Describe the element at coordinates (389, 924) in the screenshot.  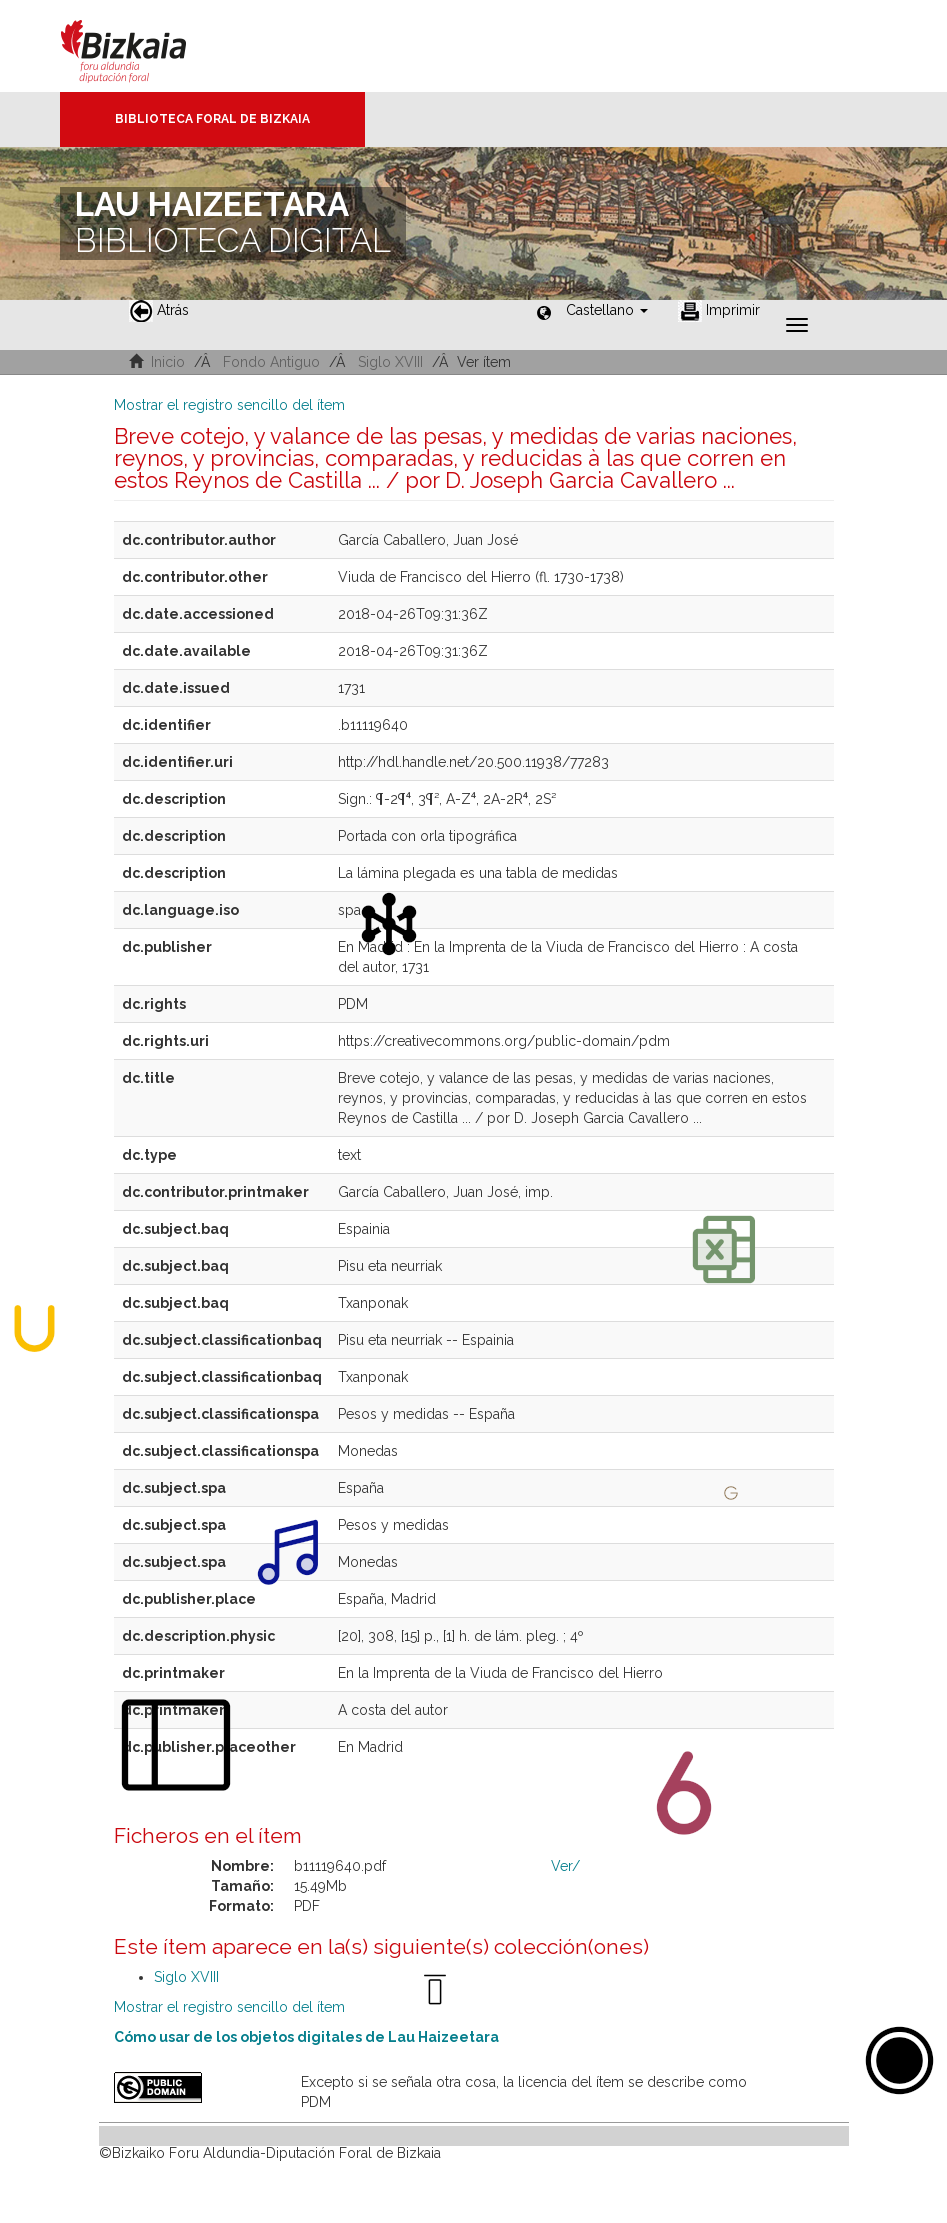
I see `access network or node connections` at that location.